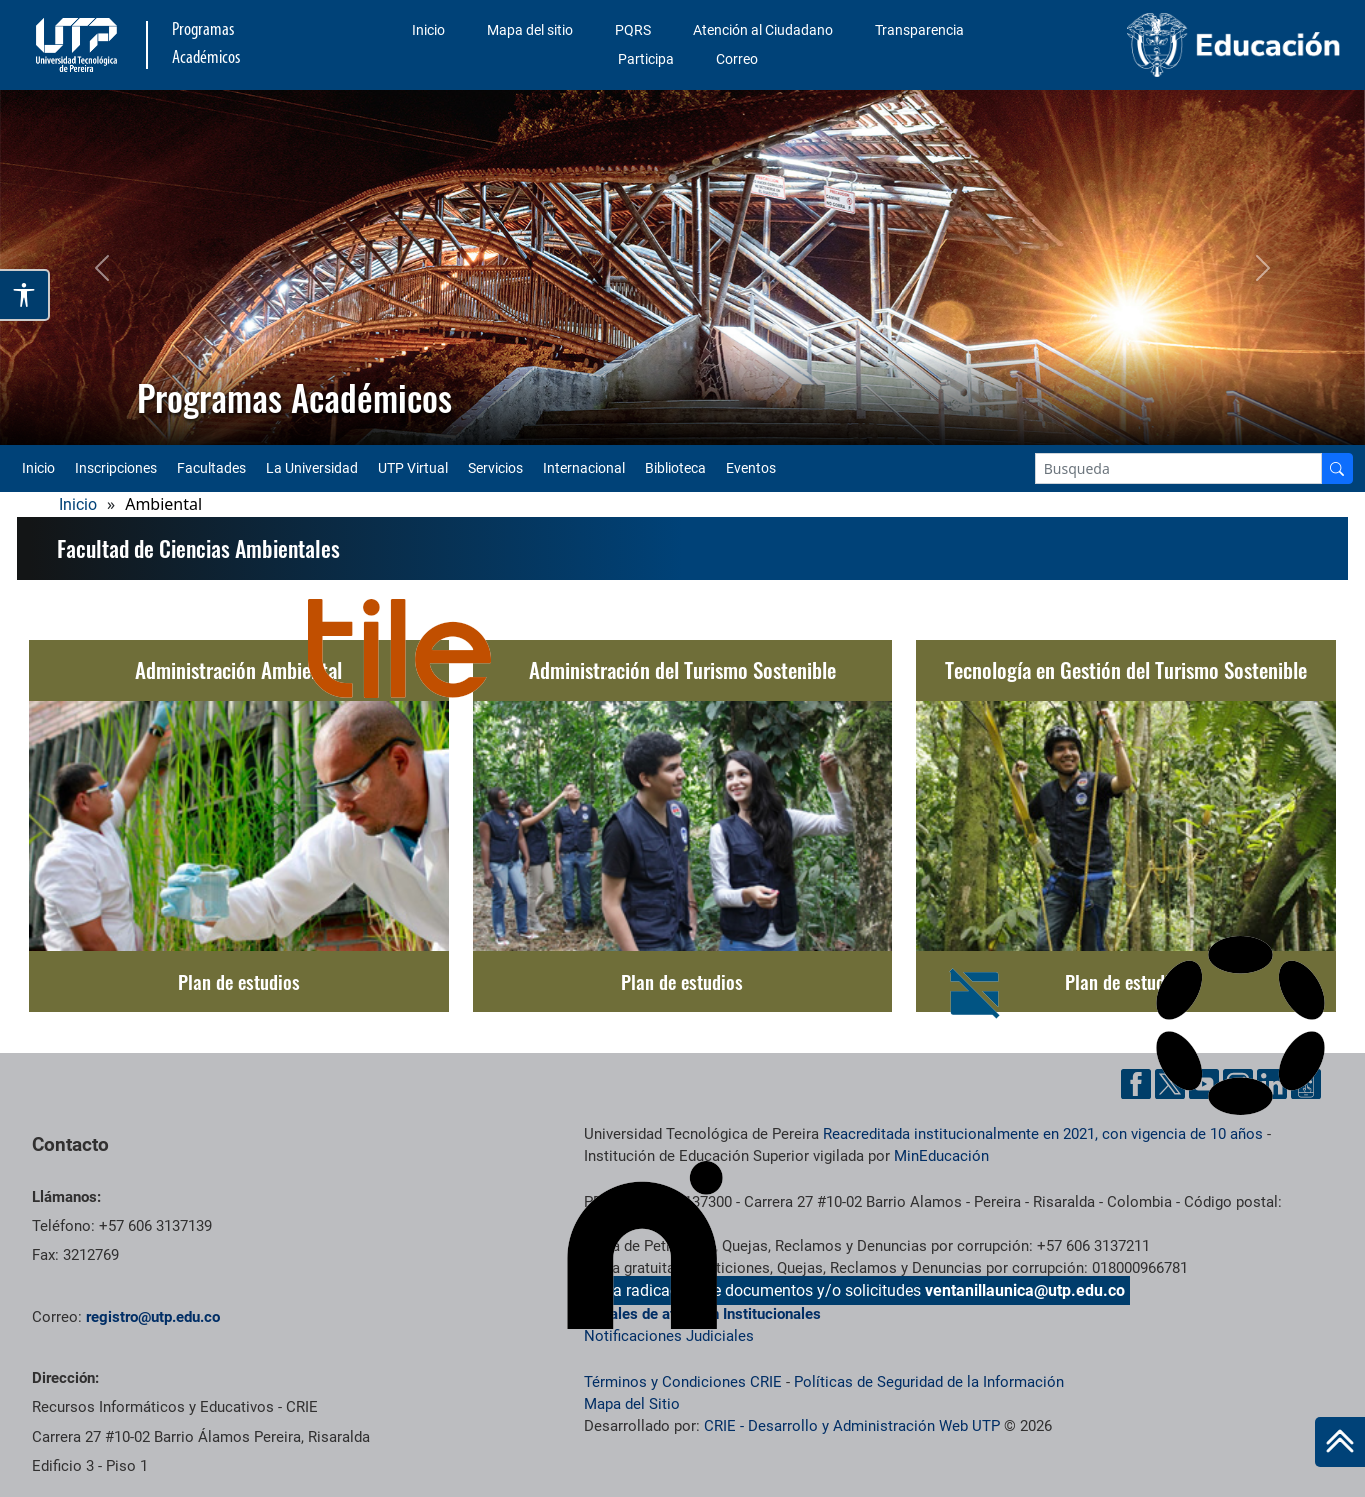  Describe the element at coordinates (974, 993) in the screenshot. I see `no credit card required` at that location.